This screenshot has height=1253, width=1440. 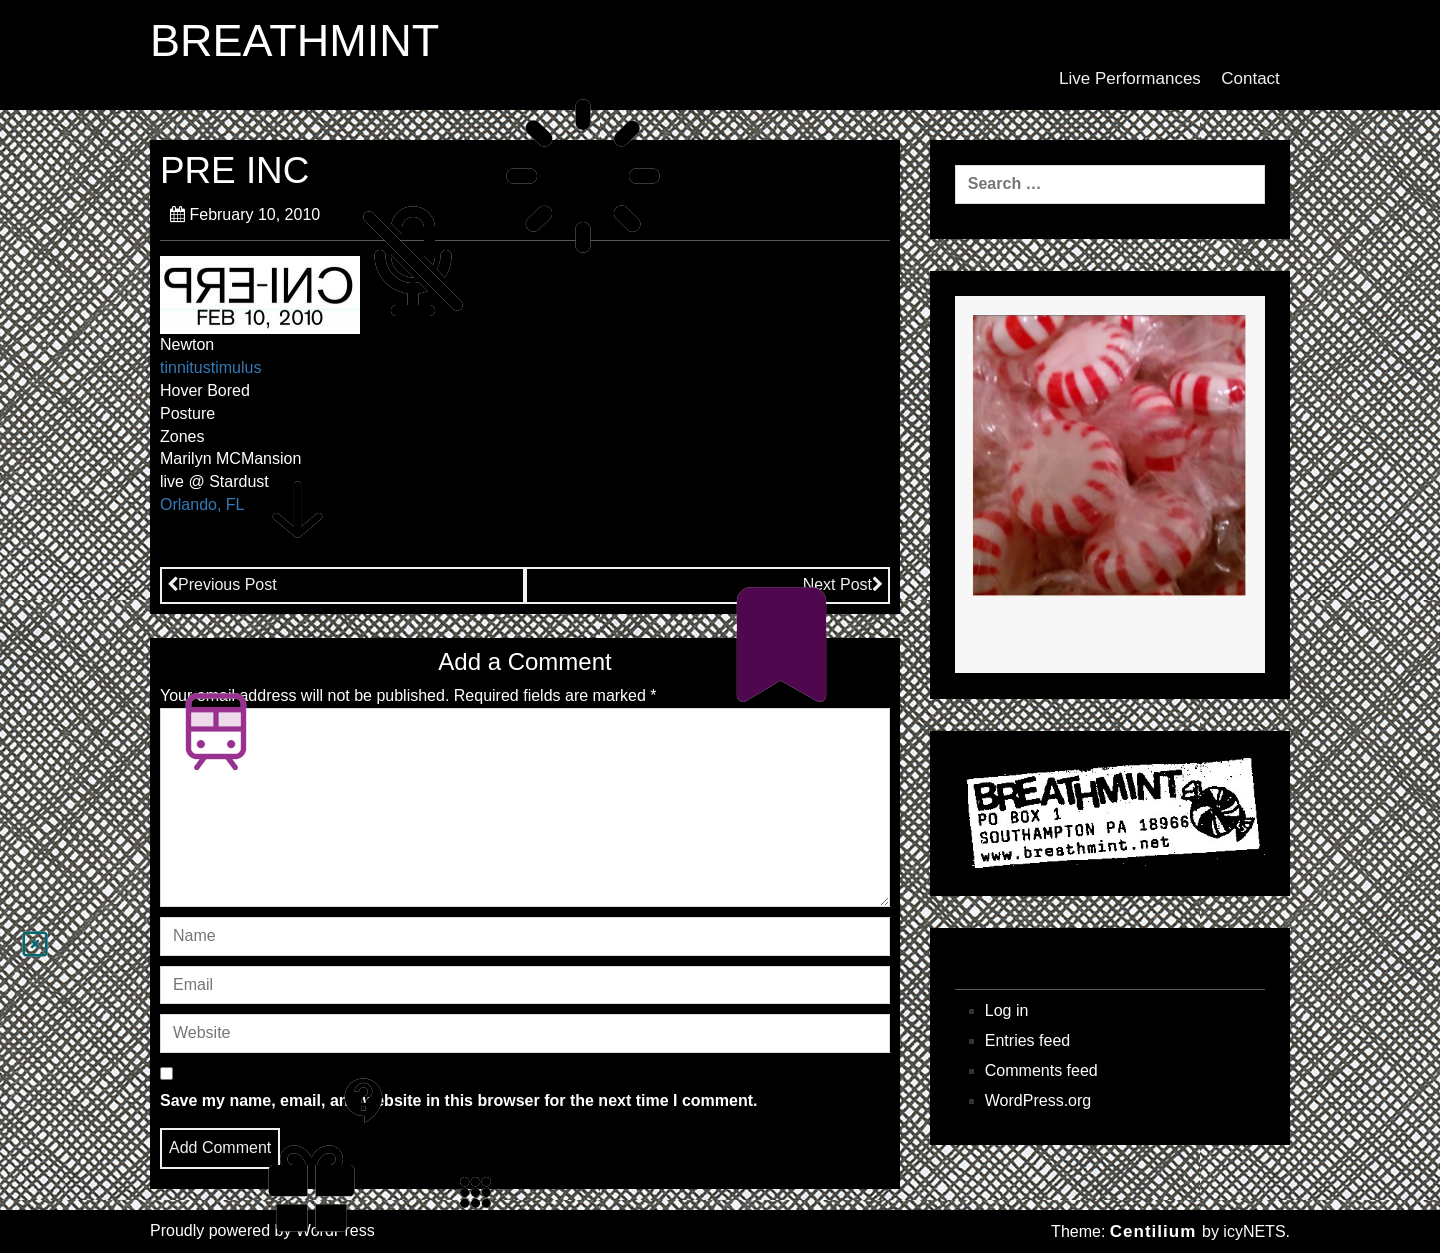 I want to click on download a file or content, so click(x=297, y=509).